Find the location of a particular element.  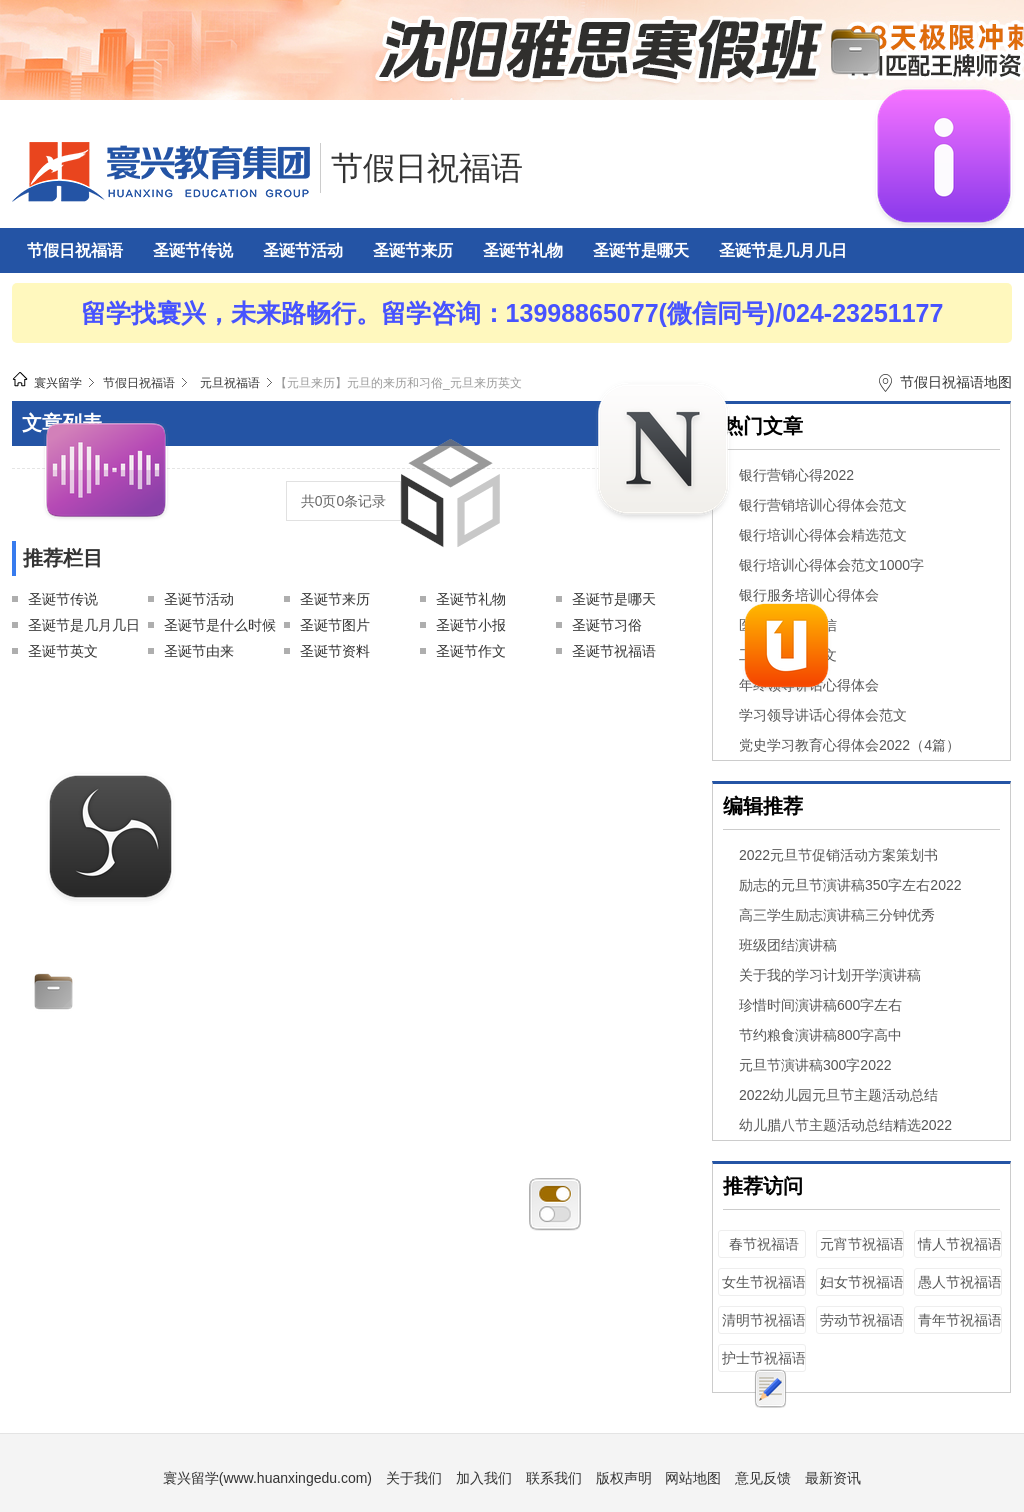

access system status notifications is located at coordinates (944, 156).